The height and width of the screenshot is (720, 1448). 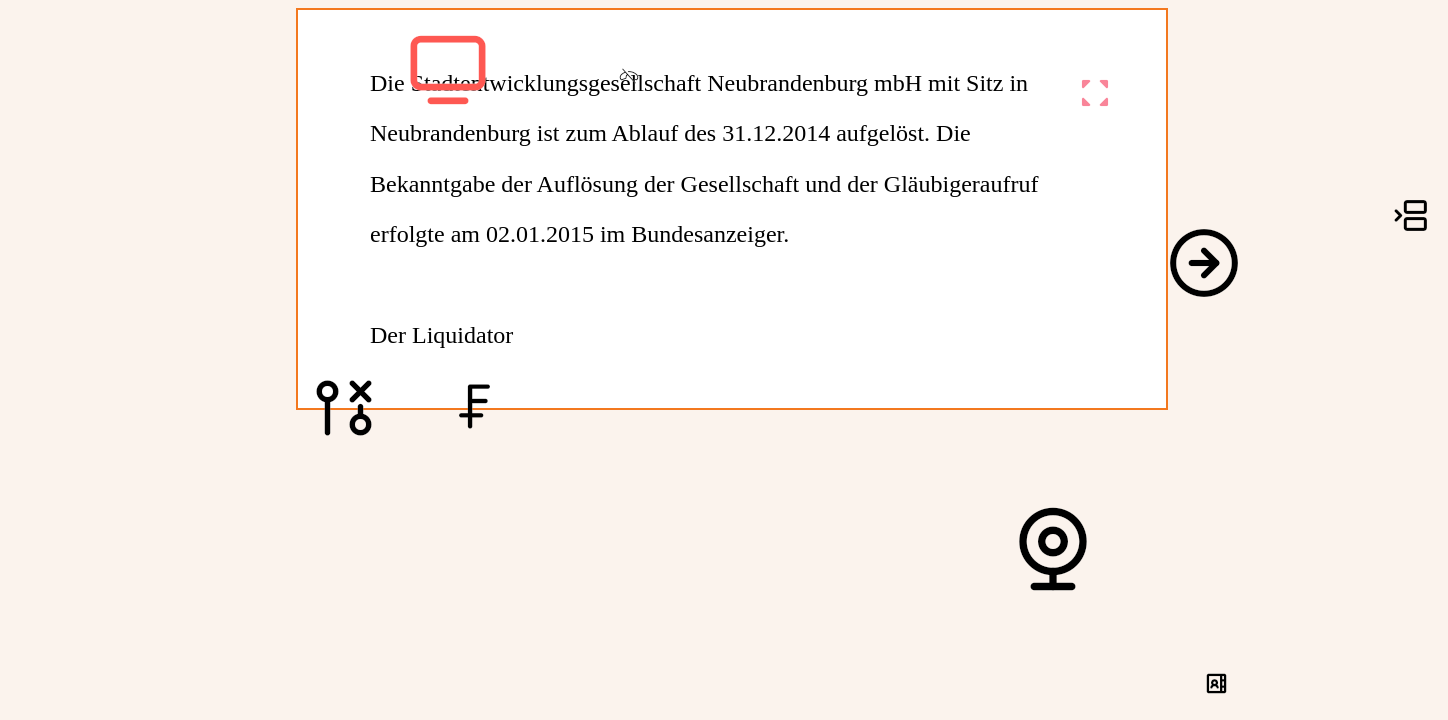 I want to click on insert element at the beginning of a list, so click(x=1411, y=215).